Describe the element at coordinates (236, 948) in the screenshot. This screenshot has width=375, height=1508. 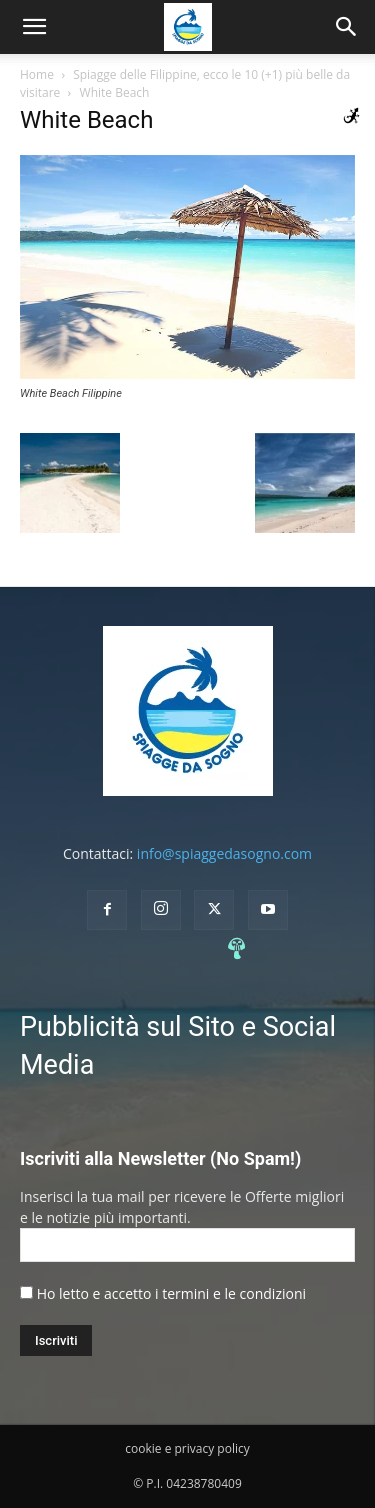
I see `deadly or poisonous mushroom indicator` at that location.